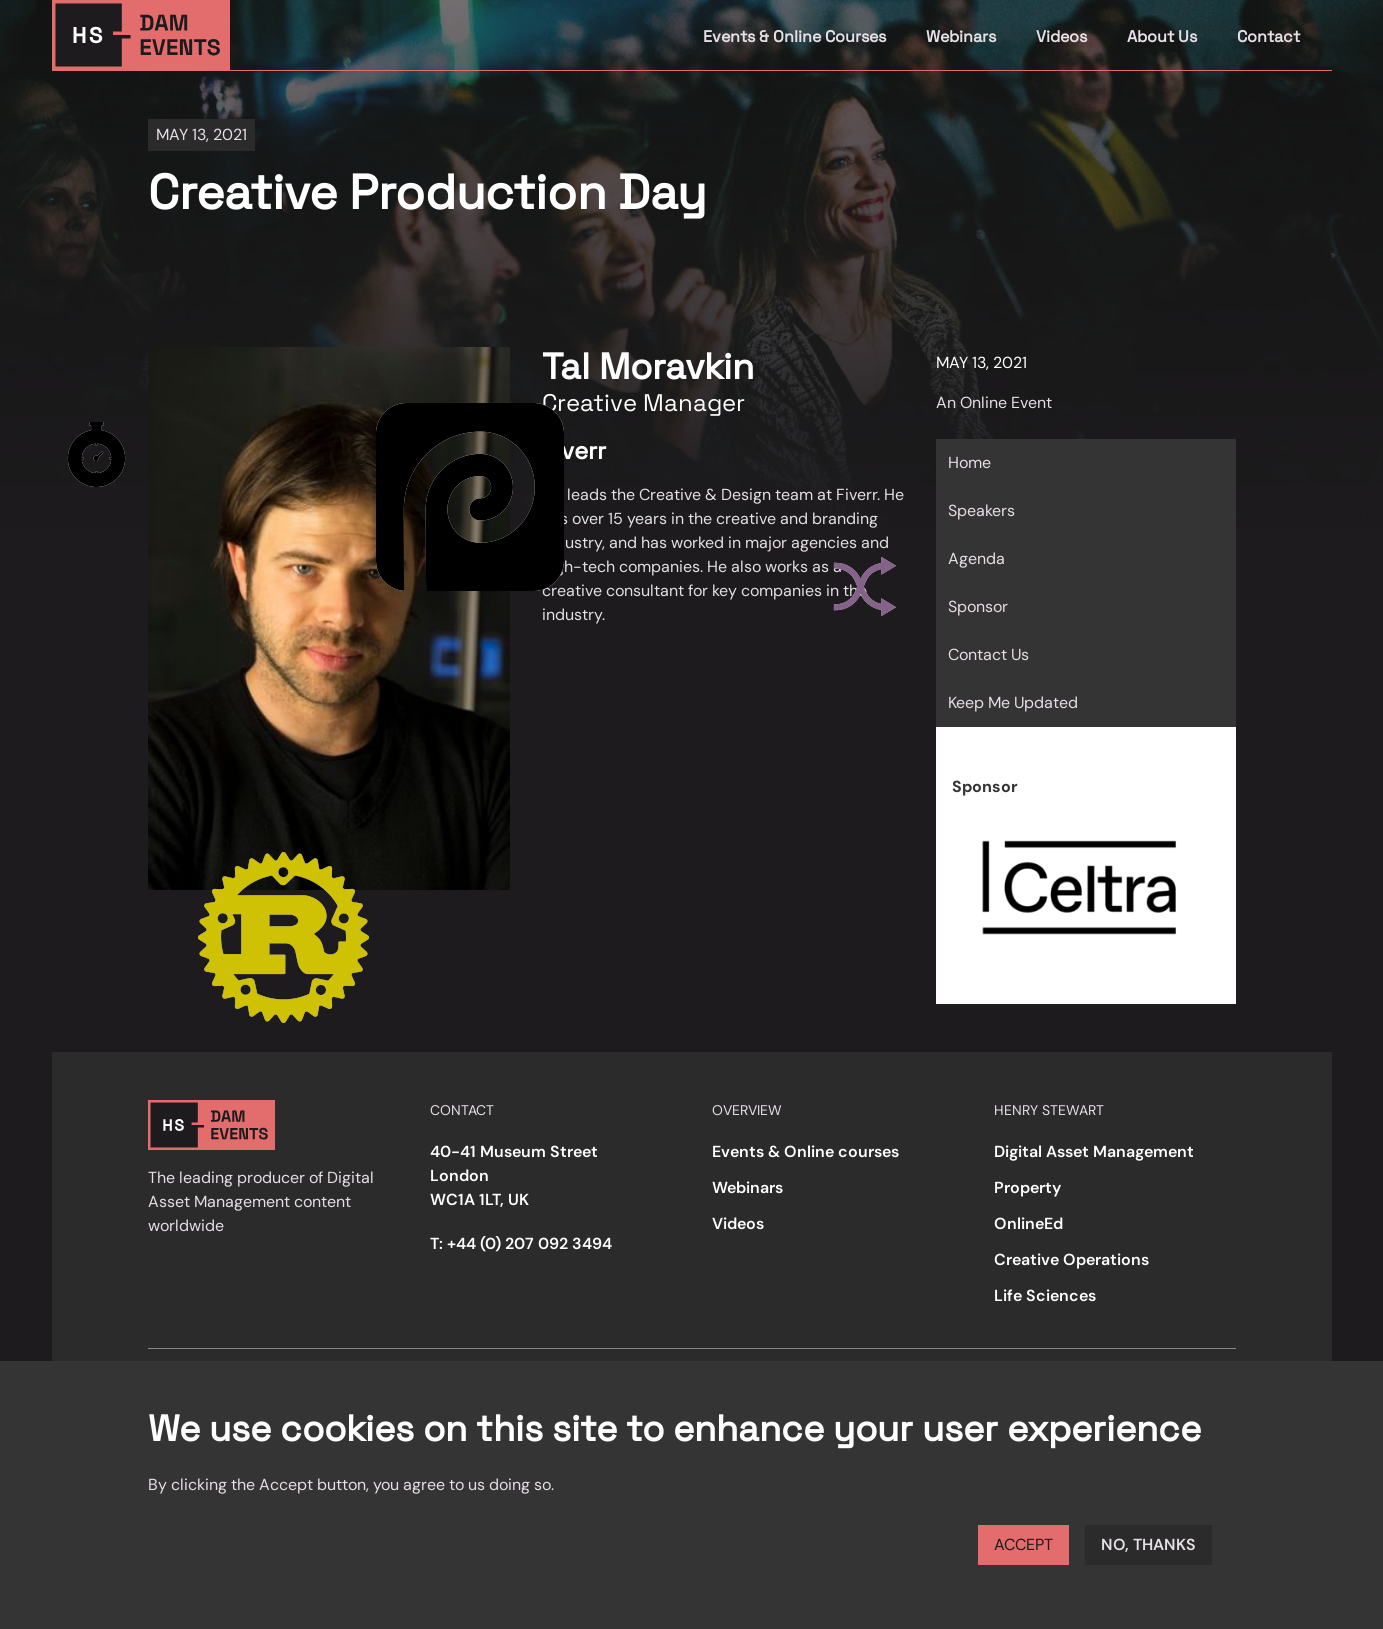 This screenshot has width=1383, height=1629. What do you see at coordinates (863, 586) in the screenshot?
I see `shuffle playback order` at bounding box center [863, 586].